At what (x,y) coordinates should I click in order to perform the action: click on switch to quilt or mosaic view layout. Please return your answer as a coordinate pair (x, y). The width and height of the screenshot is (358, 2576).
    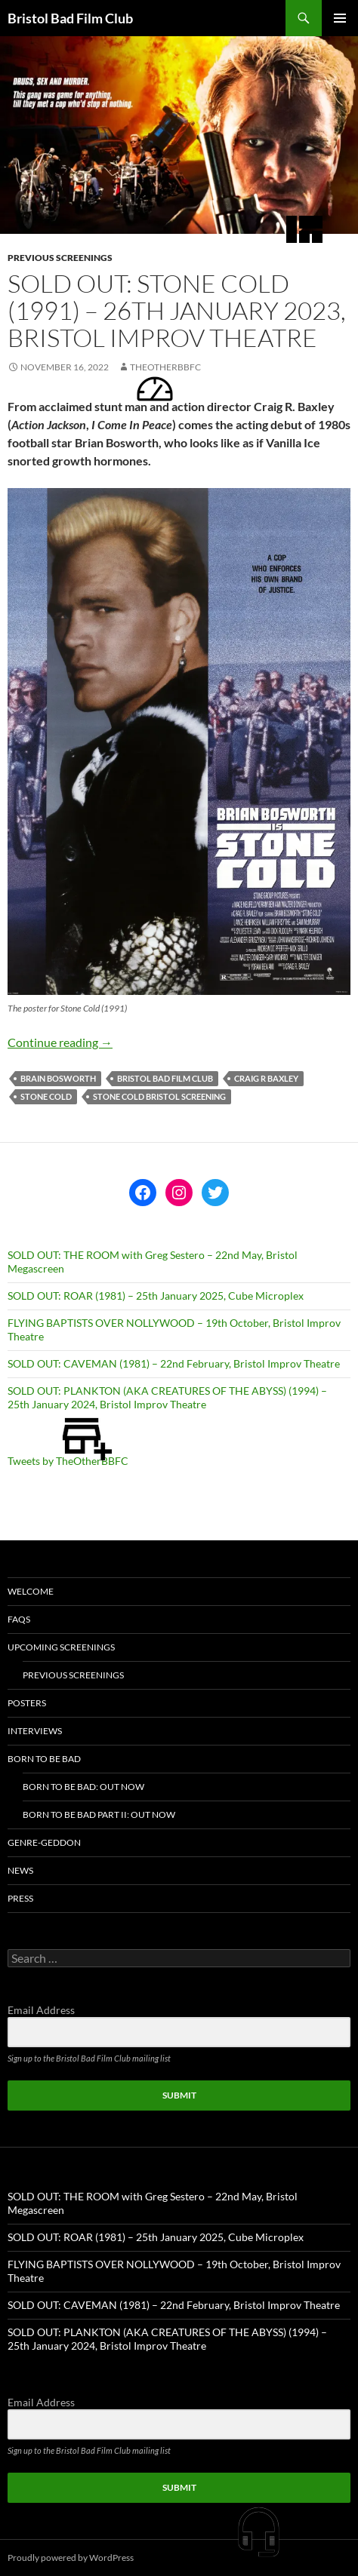
    Looking at the image, I should click on (303, 230).